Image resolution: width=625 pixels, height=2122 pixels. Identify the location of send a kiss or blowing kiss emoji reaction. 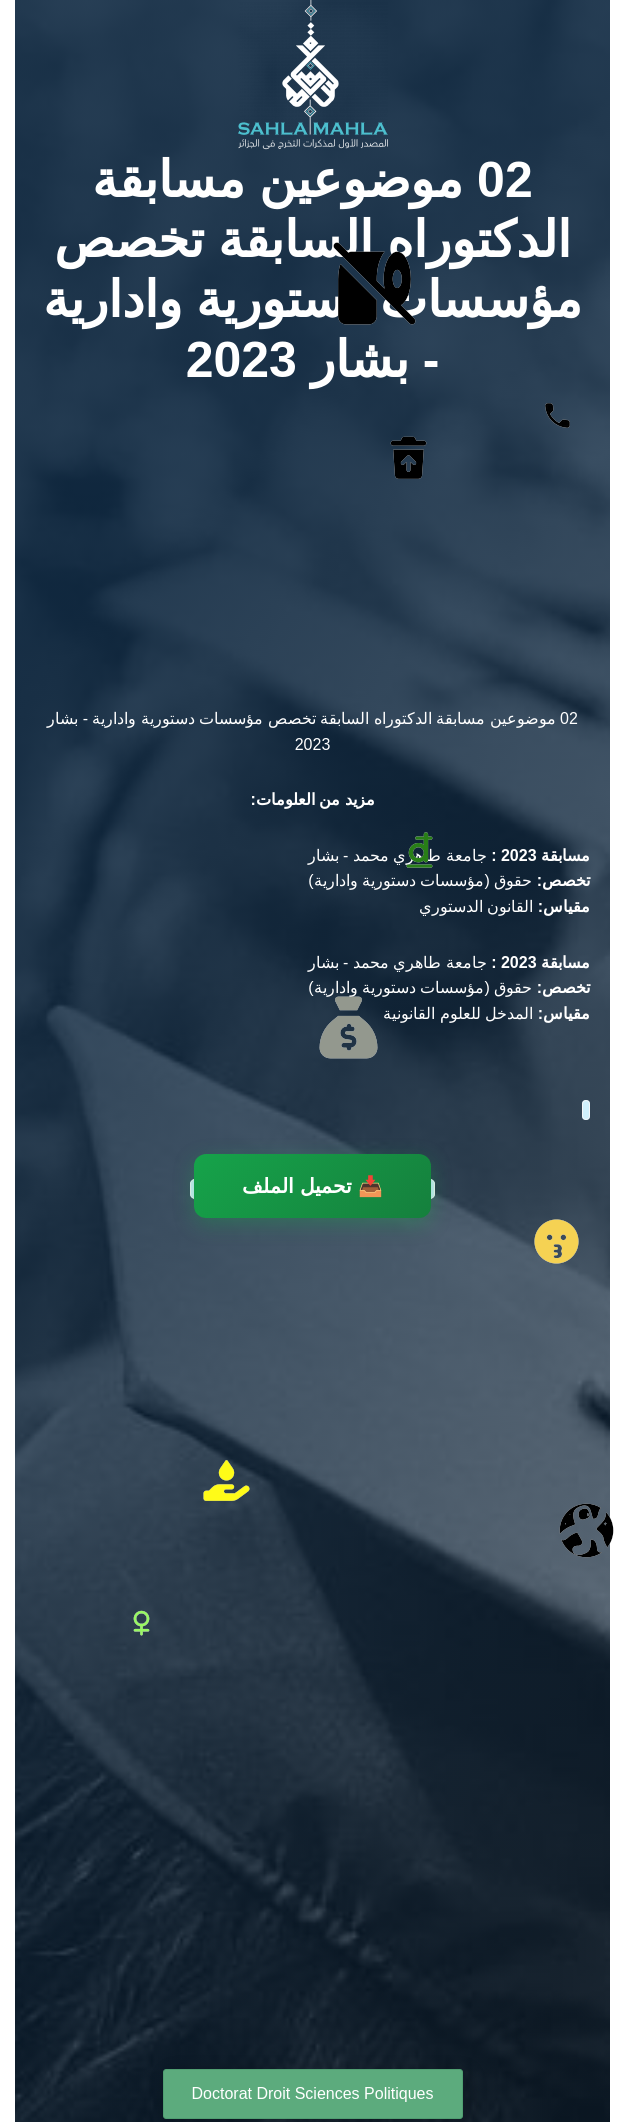
(556, 1241).